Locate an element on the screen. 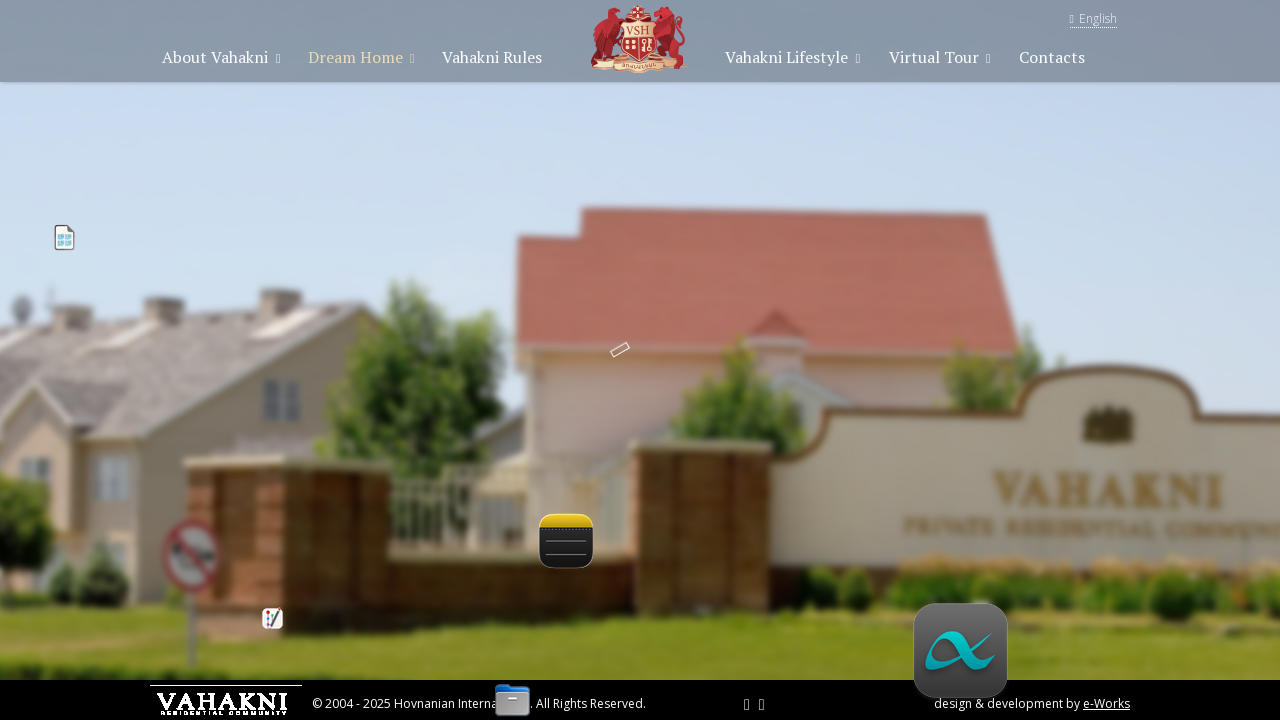 The image size is (1280, 720). libreoffice master document file type is located at coordinates (64, 237).